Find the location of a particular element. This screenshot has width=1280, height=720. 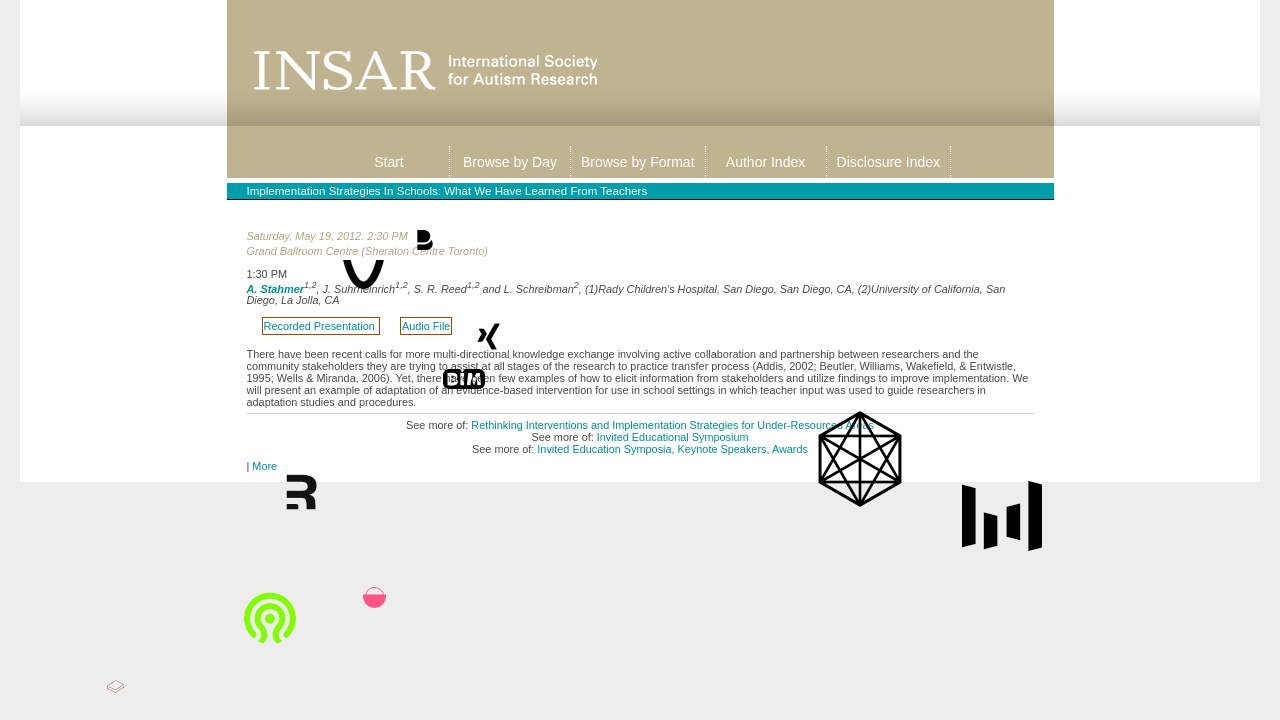

remix run framework logo is located at coordinates (302, 494).